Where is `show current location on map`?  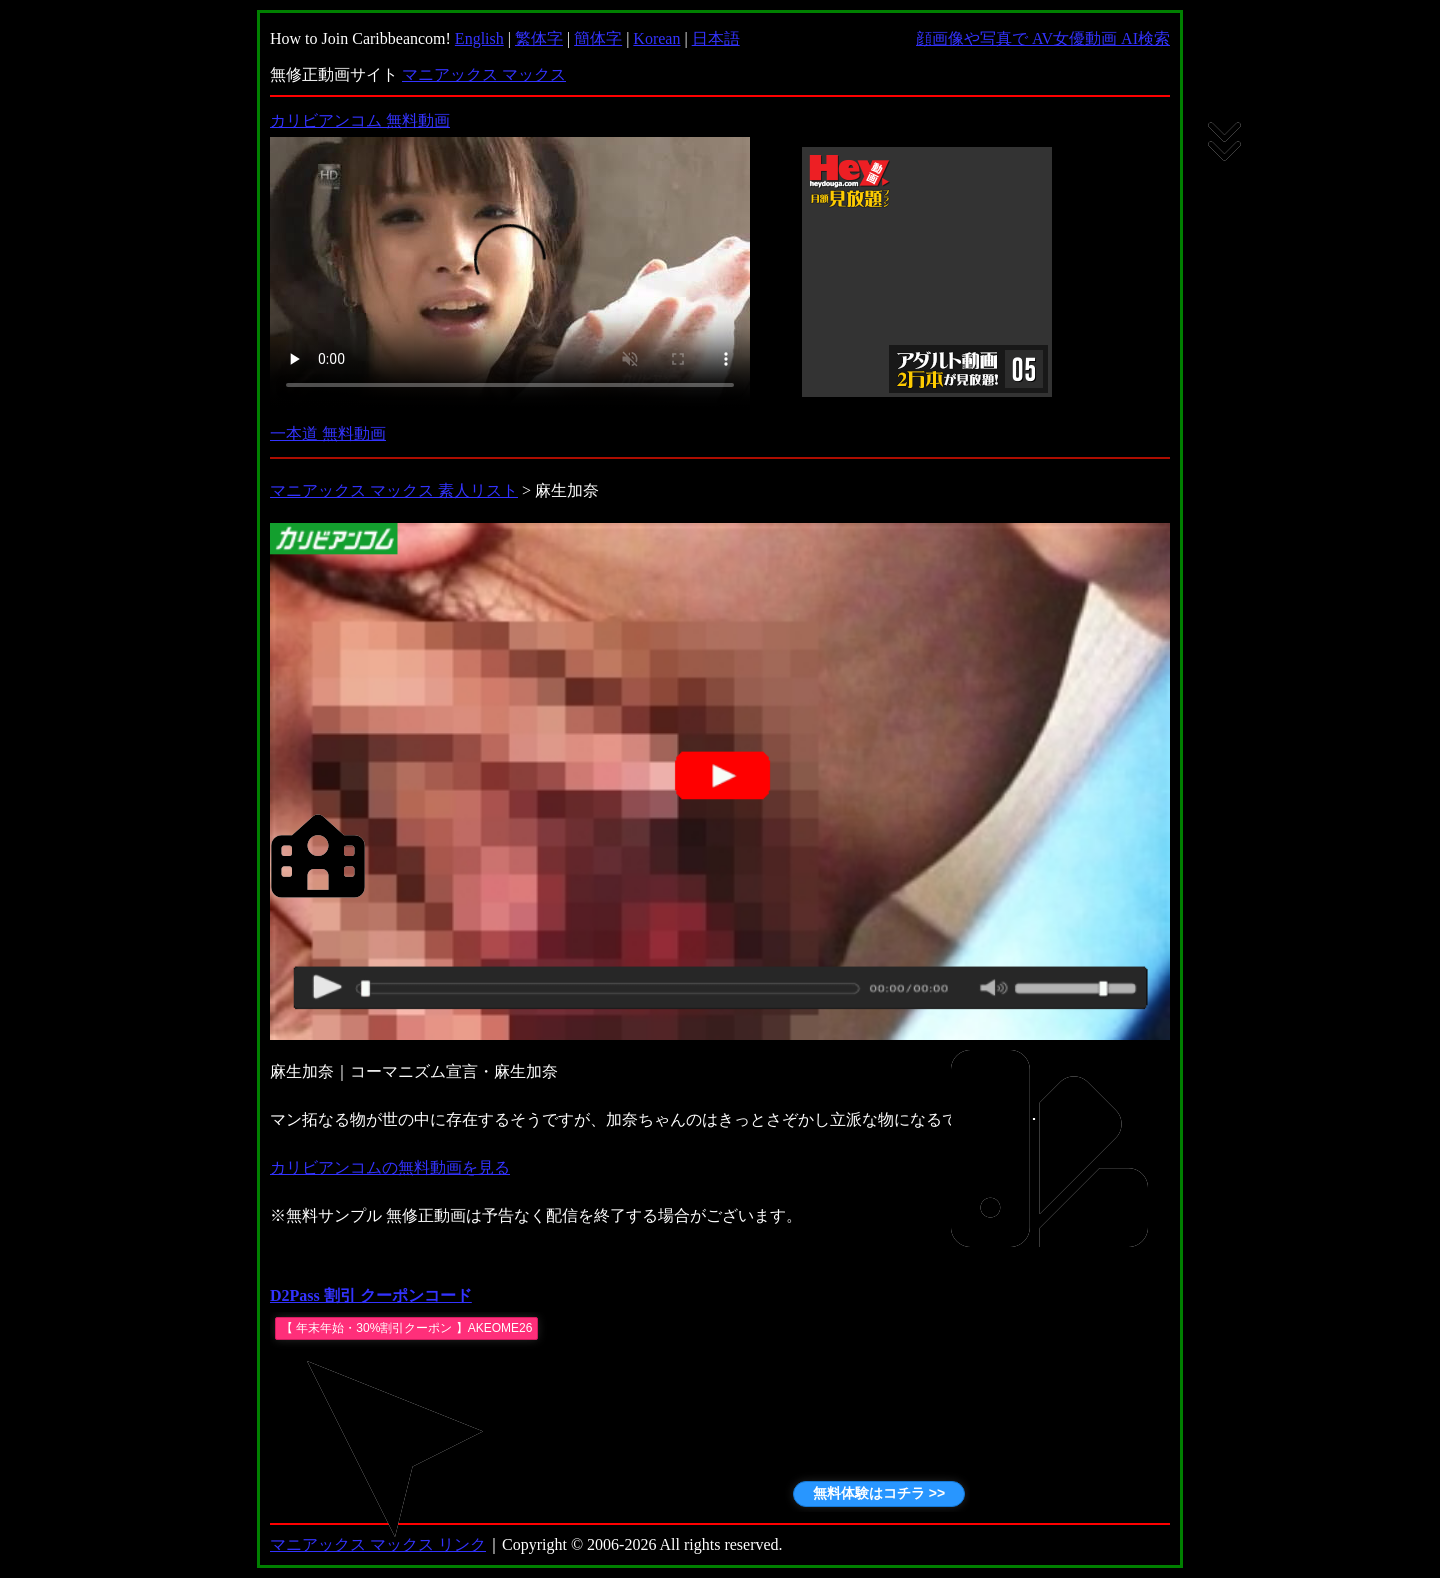 show current location on map is located at coordinates (395, 1449).